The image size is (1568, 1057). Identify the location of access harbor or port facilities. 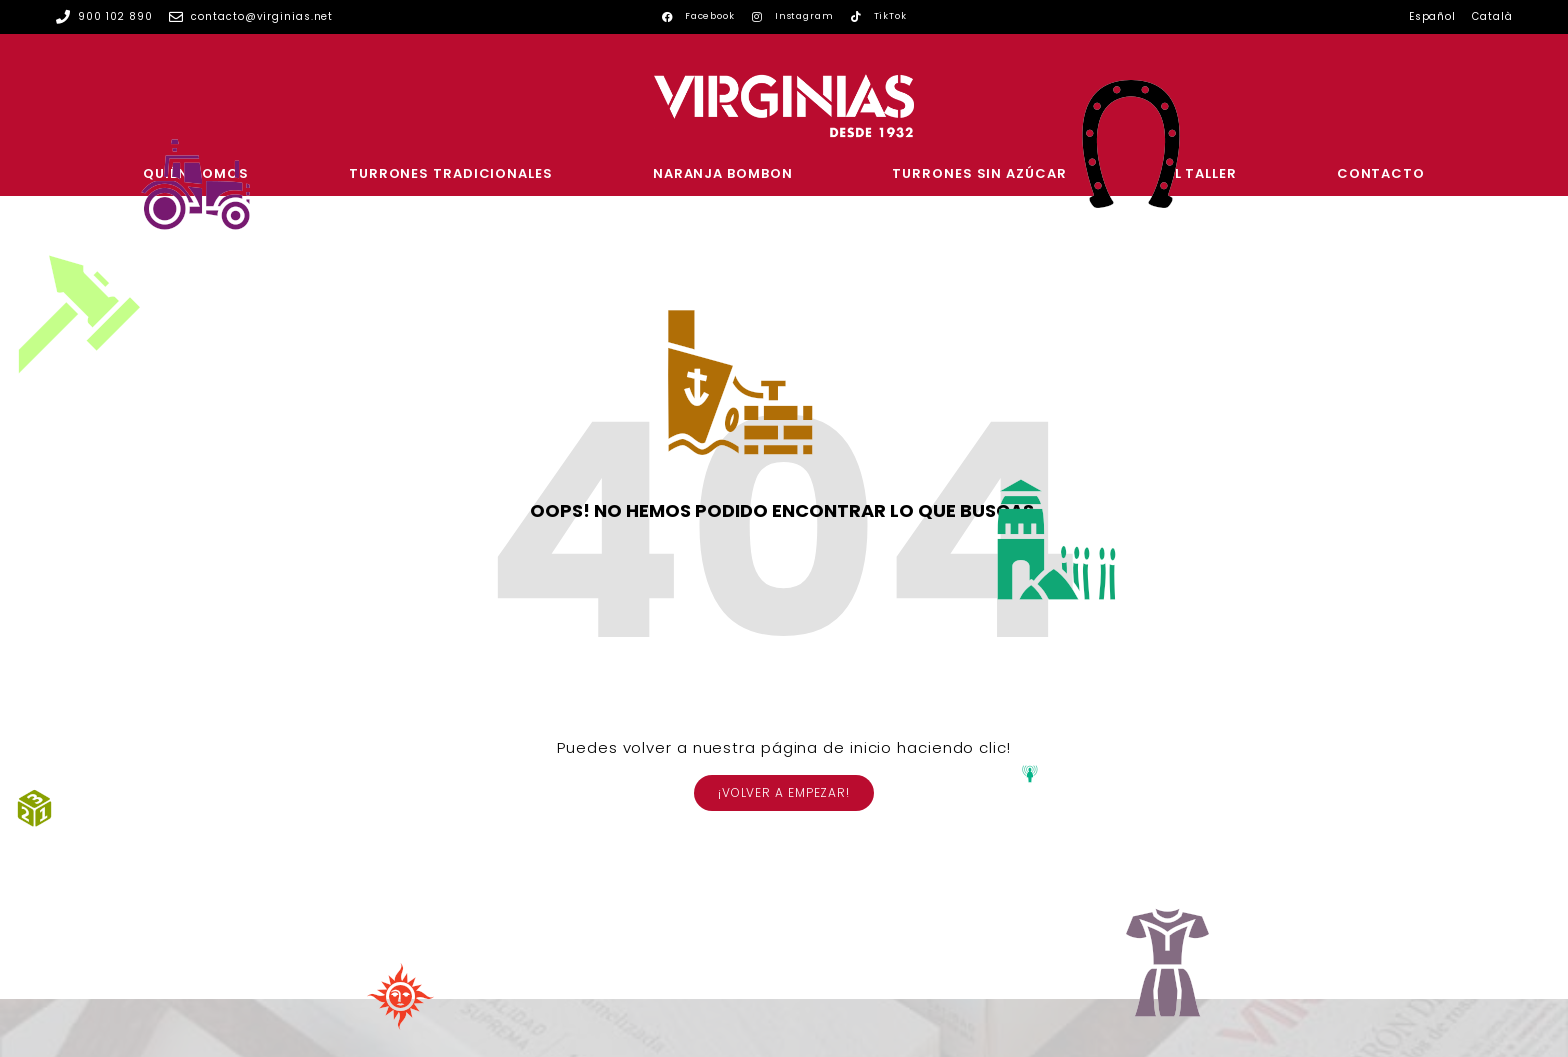
(741, 383).